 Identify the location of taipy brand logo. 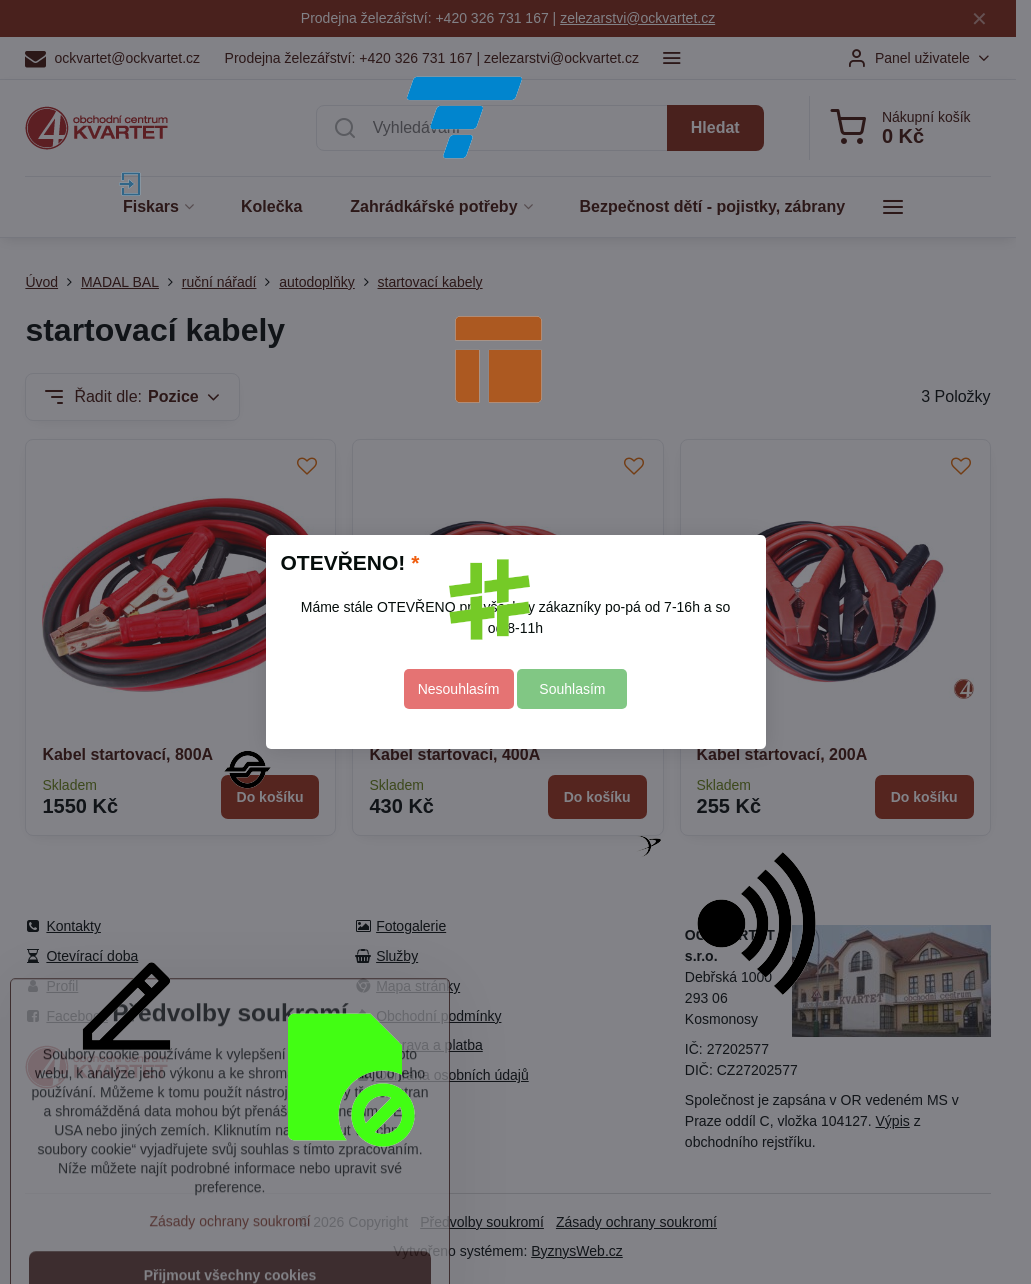
(464, 117).